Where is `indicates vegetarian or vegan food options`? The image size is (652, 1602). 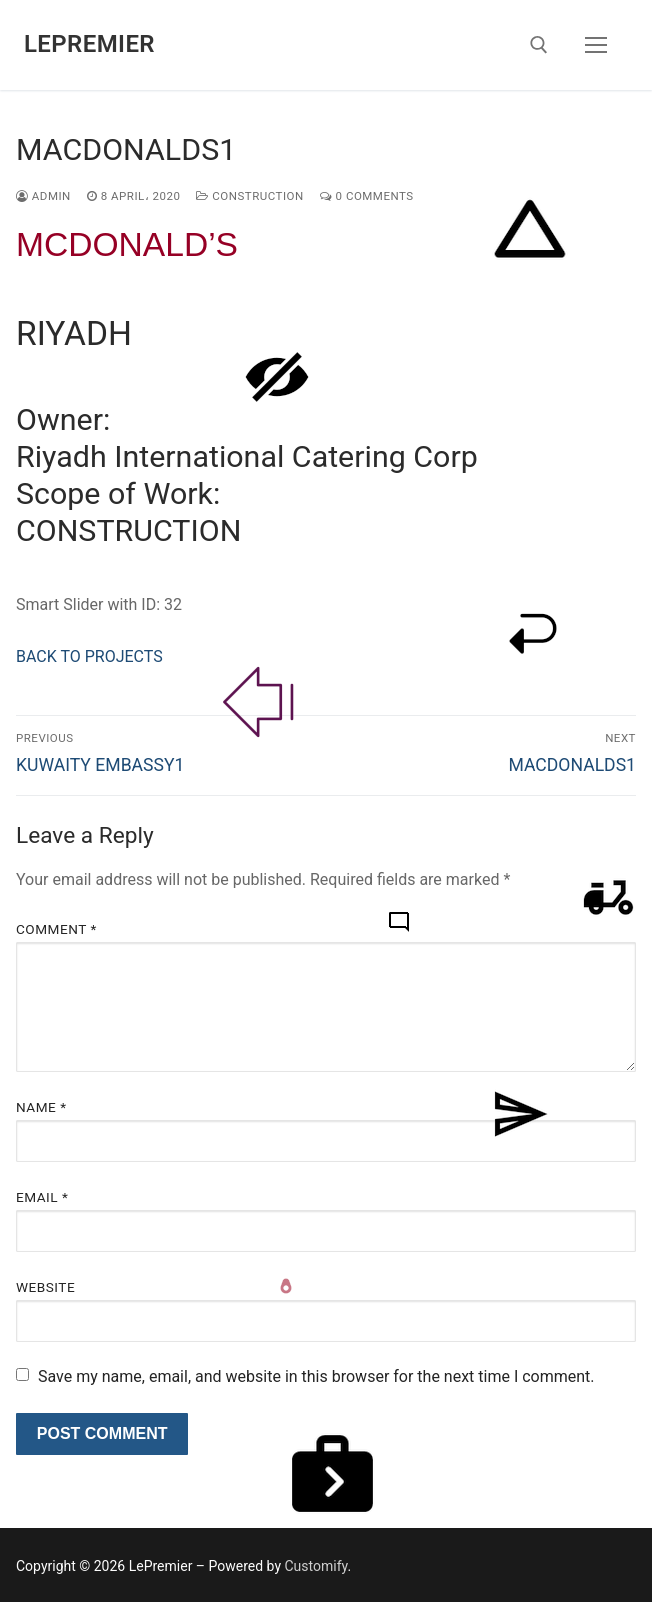 indicates vegetarian or vegan food options is located at coordinates (286, 1286).